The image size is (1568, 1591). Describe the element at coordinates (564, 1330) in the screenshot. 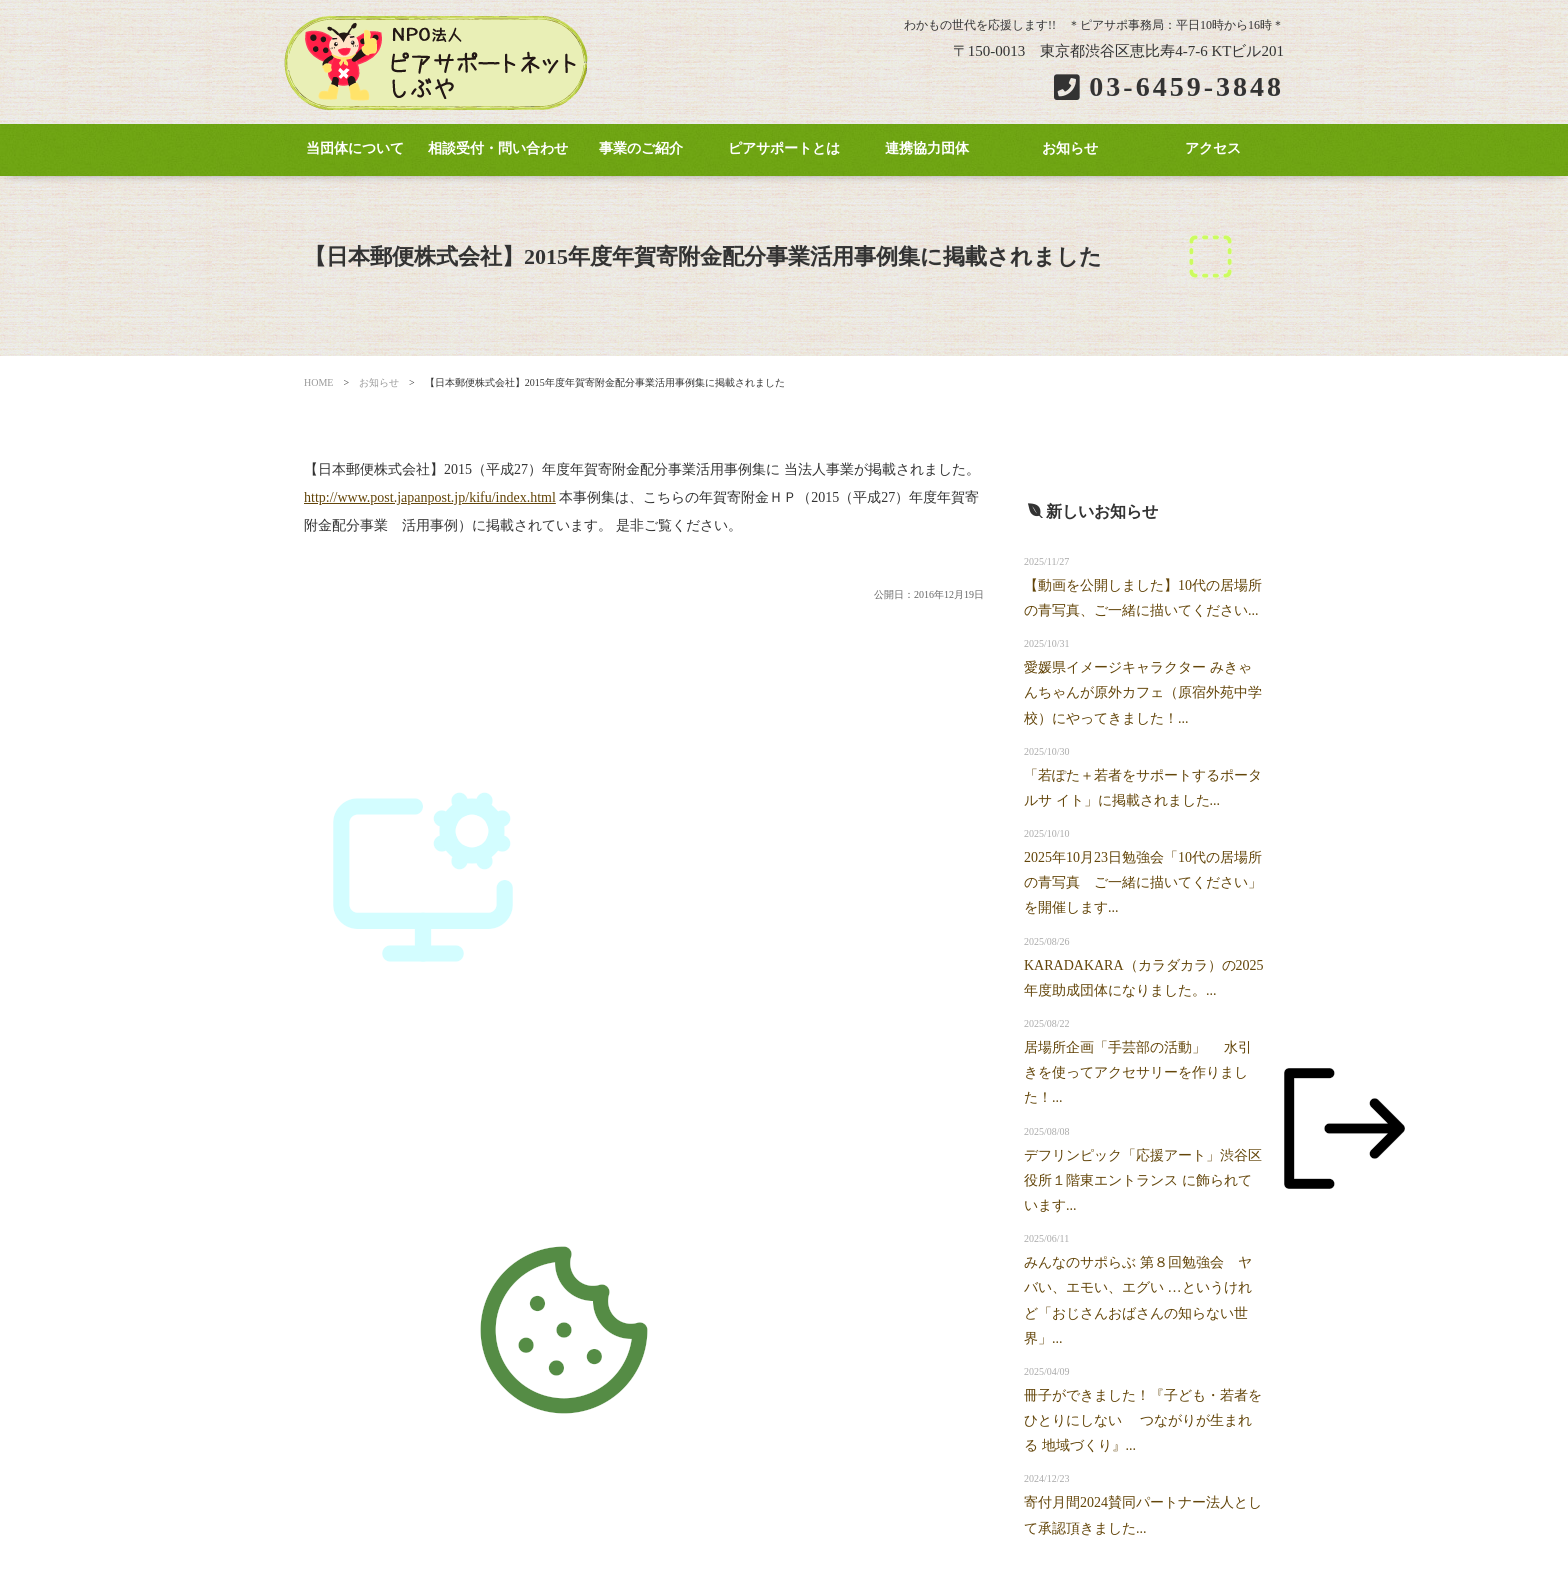

I see `manage cookie preferences` at that location.